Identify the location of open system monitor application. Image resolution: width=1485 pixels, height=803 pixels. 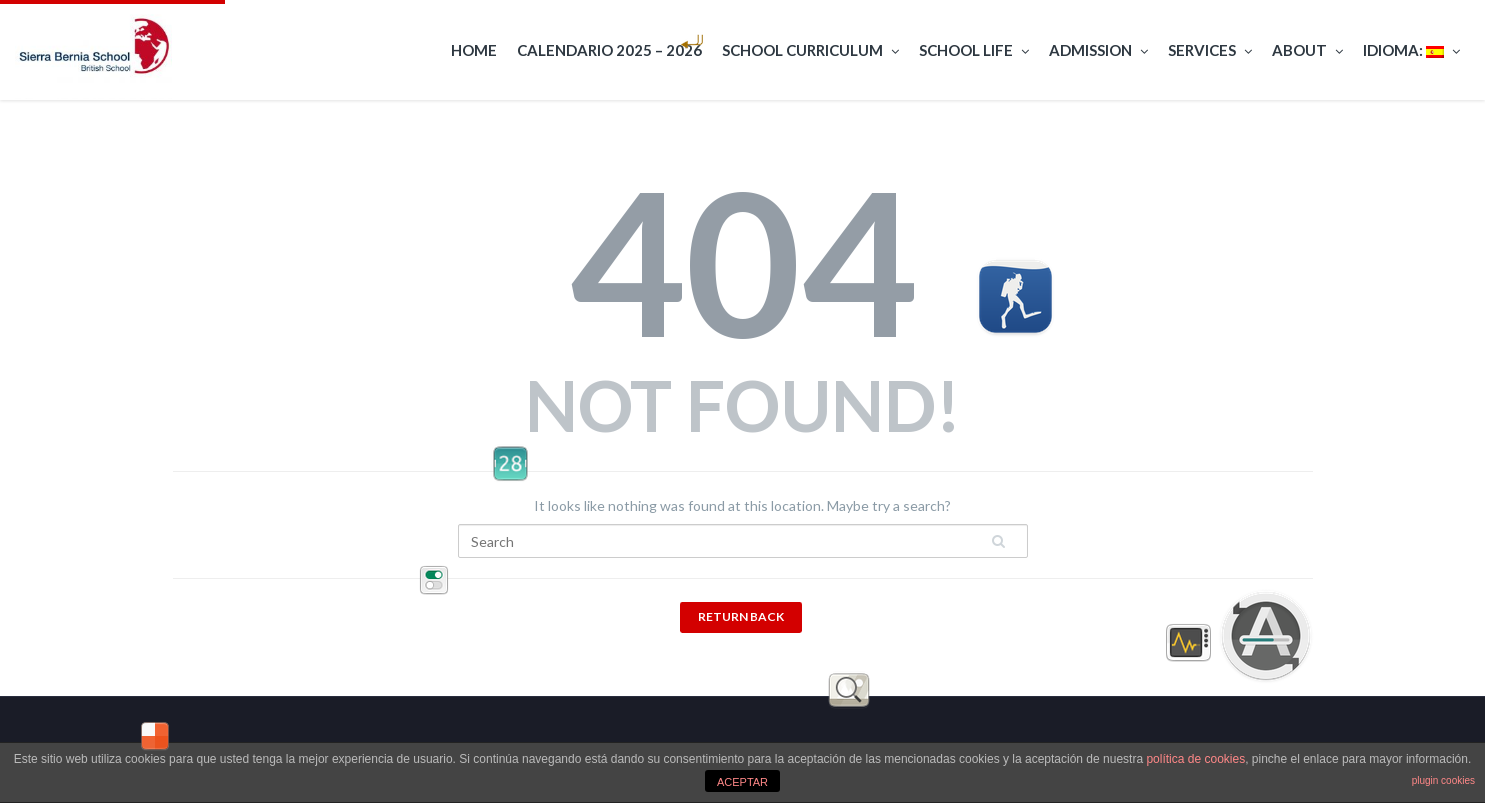
(1188, 642).